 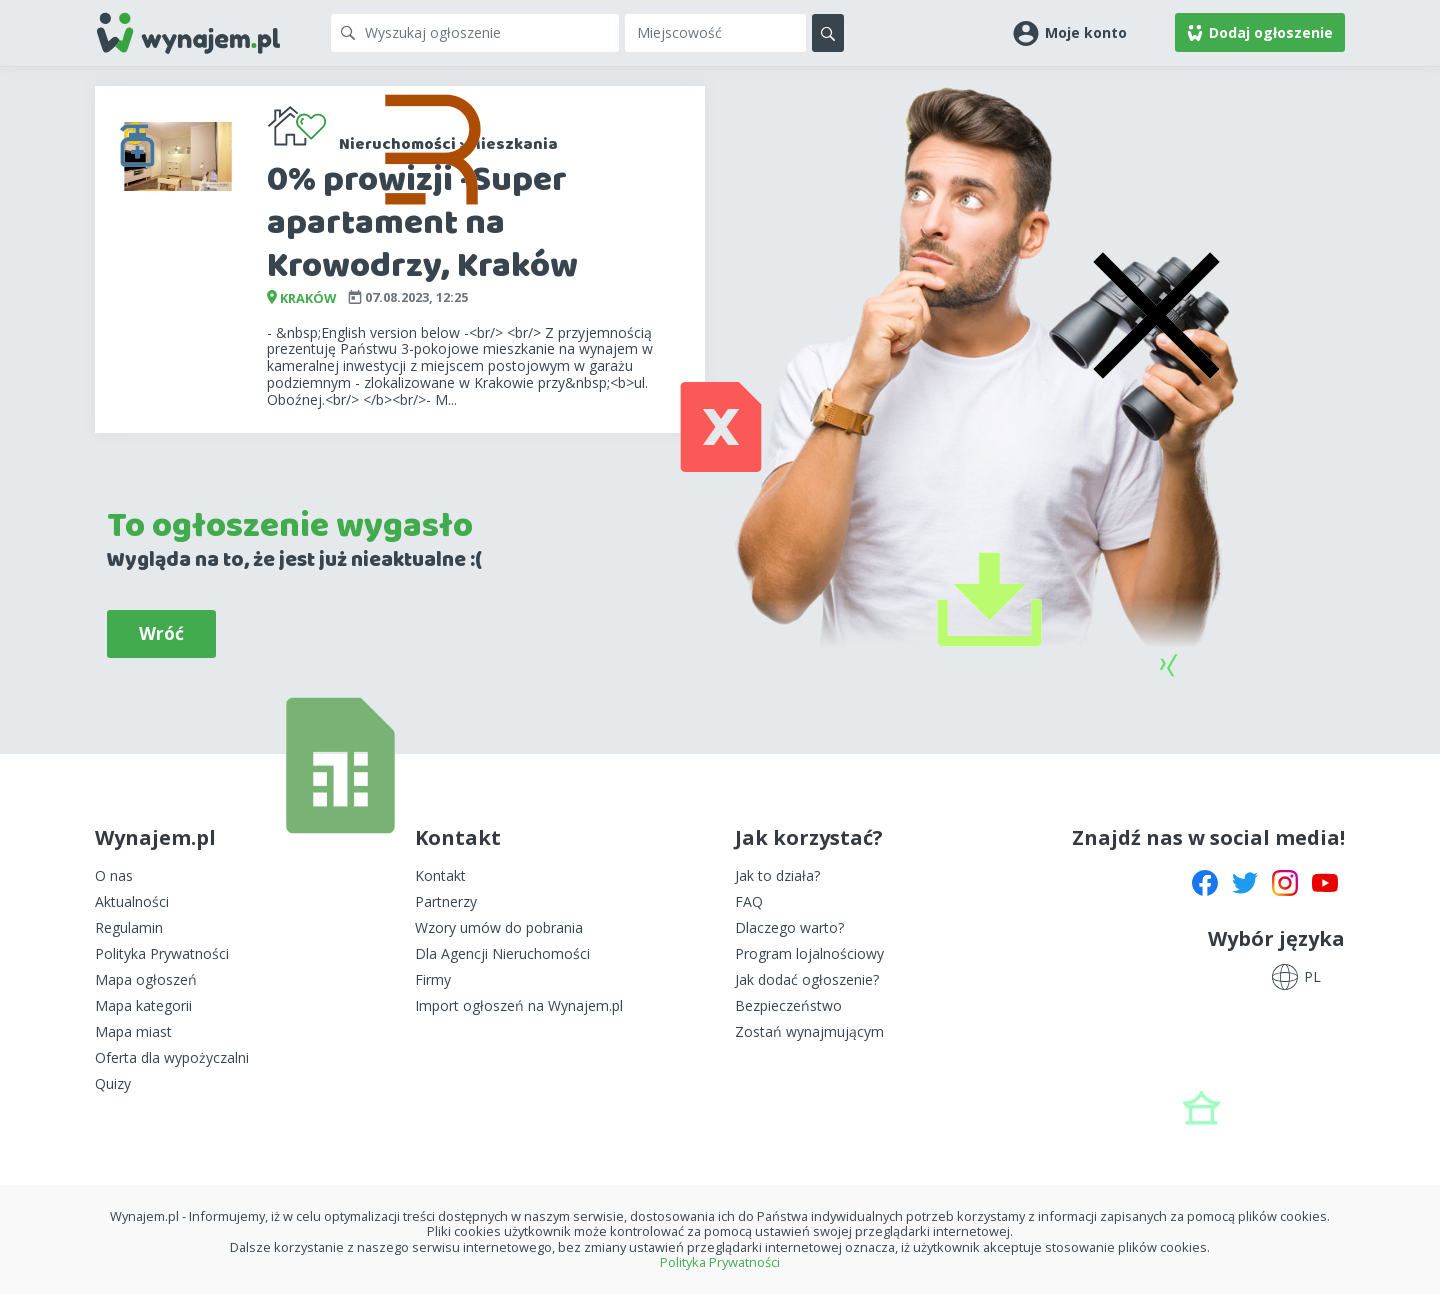 What do you see at coordinates (431, 152) in the screenshot?
I see `remix run framework logo` at bounding box center [431, 152].